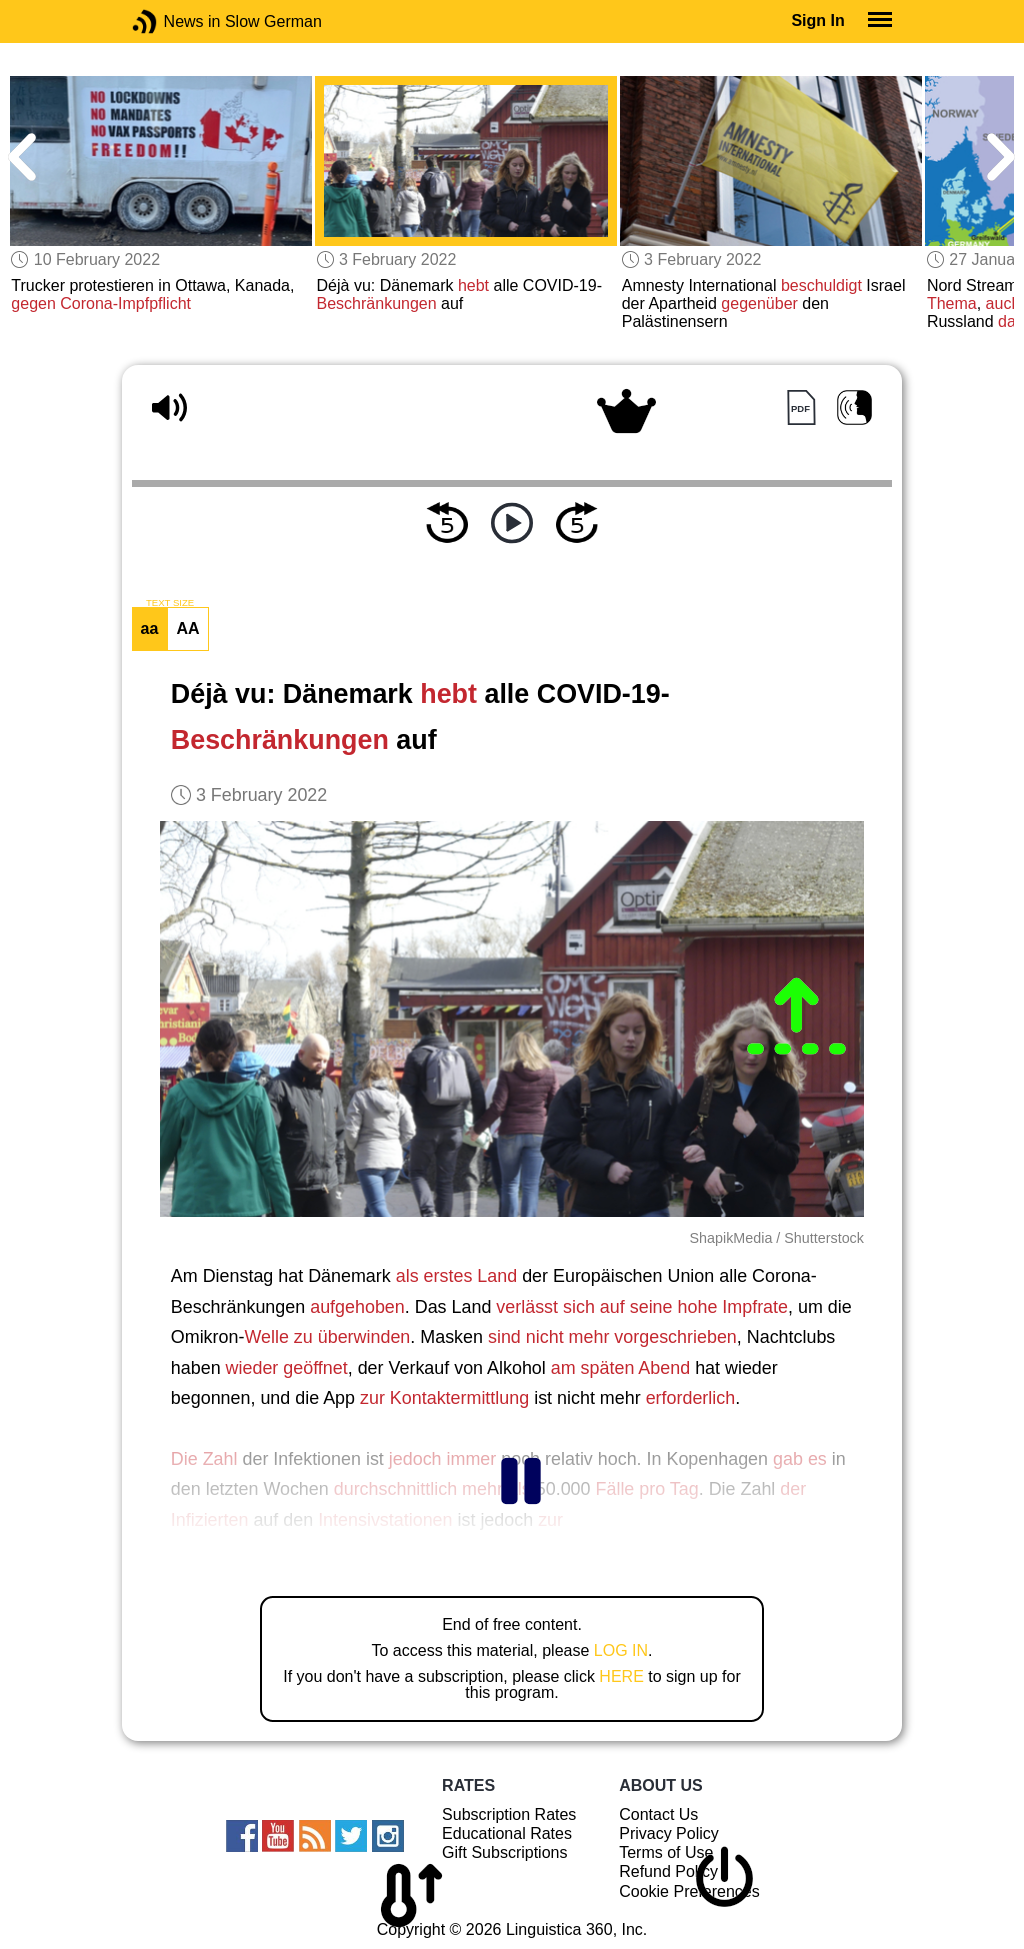 The image size is (1024, 1949). I want to click on turn off or shut down the device, so click(724, 1878).